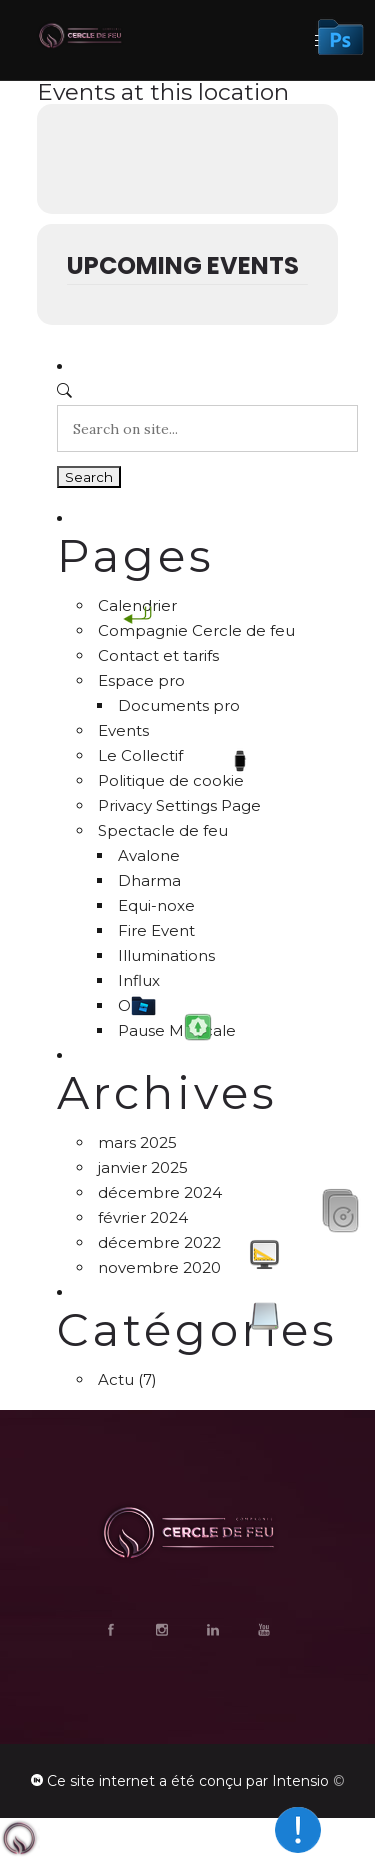 The height and width of the screenshot is (1866, 375). Describe the element at coordinates (340, 38) in the screenshot. I see `open folder containing adobe photoshop files` at that location.